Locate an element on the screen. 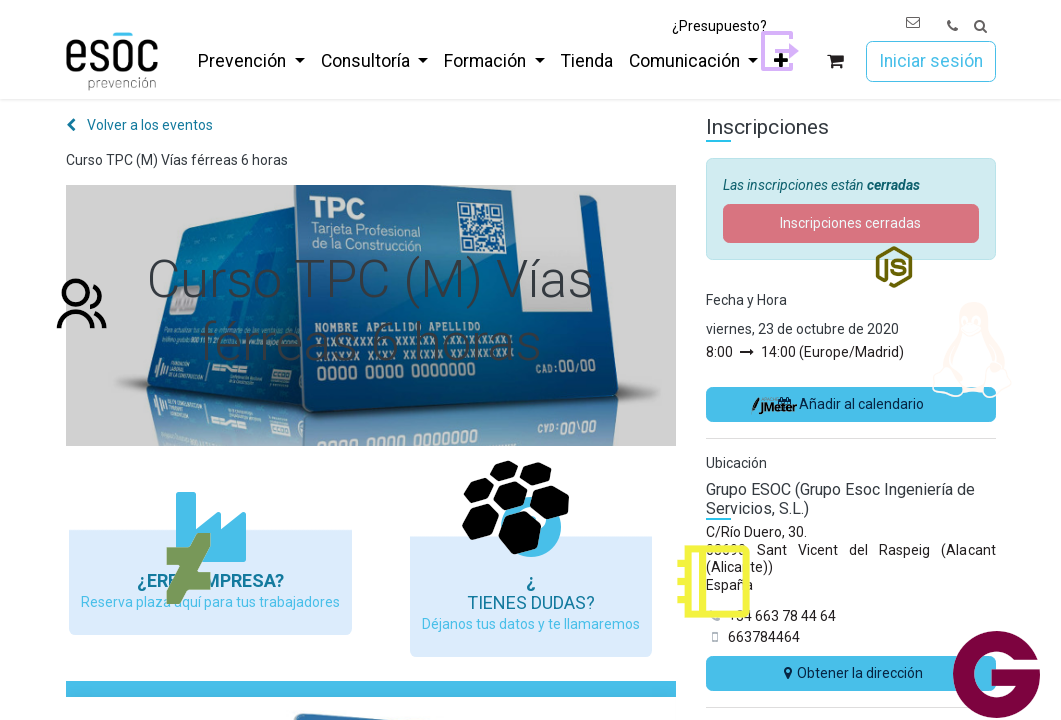 Image resolution: width=1061 pixels, height=720 pixels. H3 geospatial indexing system logo is located at coordinates (515, 507).